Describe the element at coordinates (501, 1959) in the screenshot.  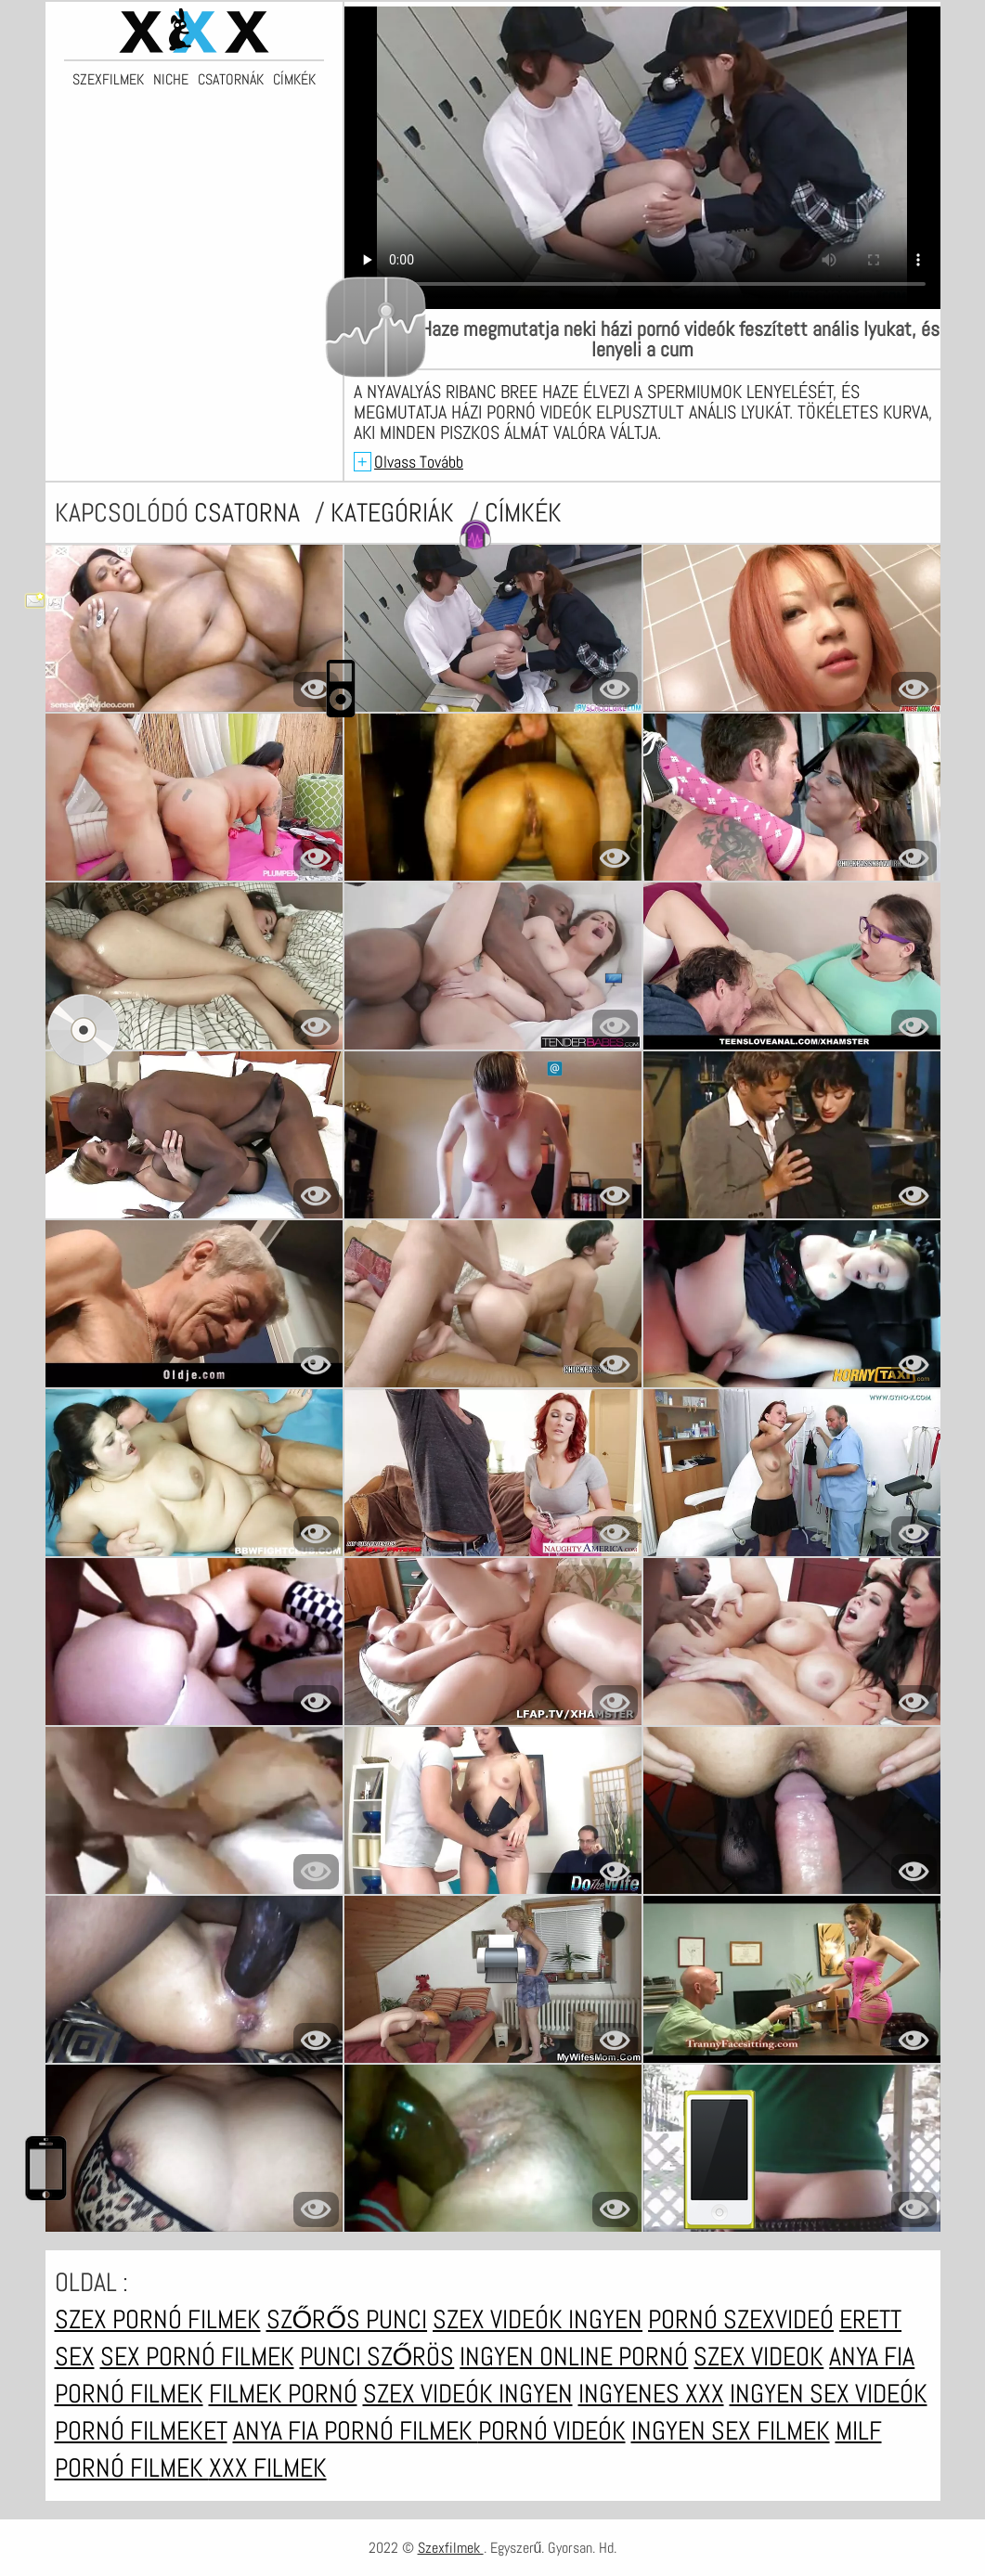
I see `access print and scan preferences` at that location.